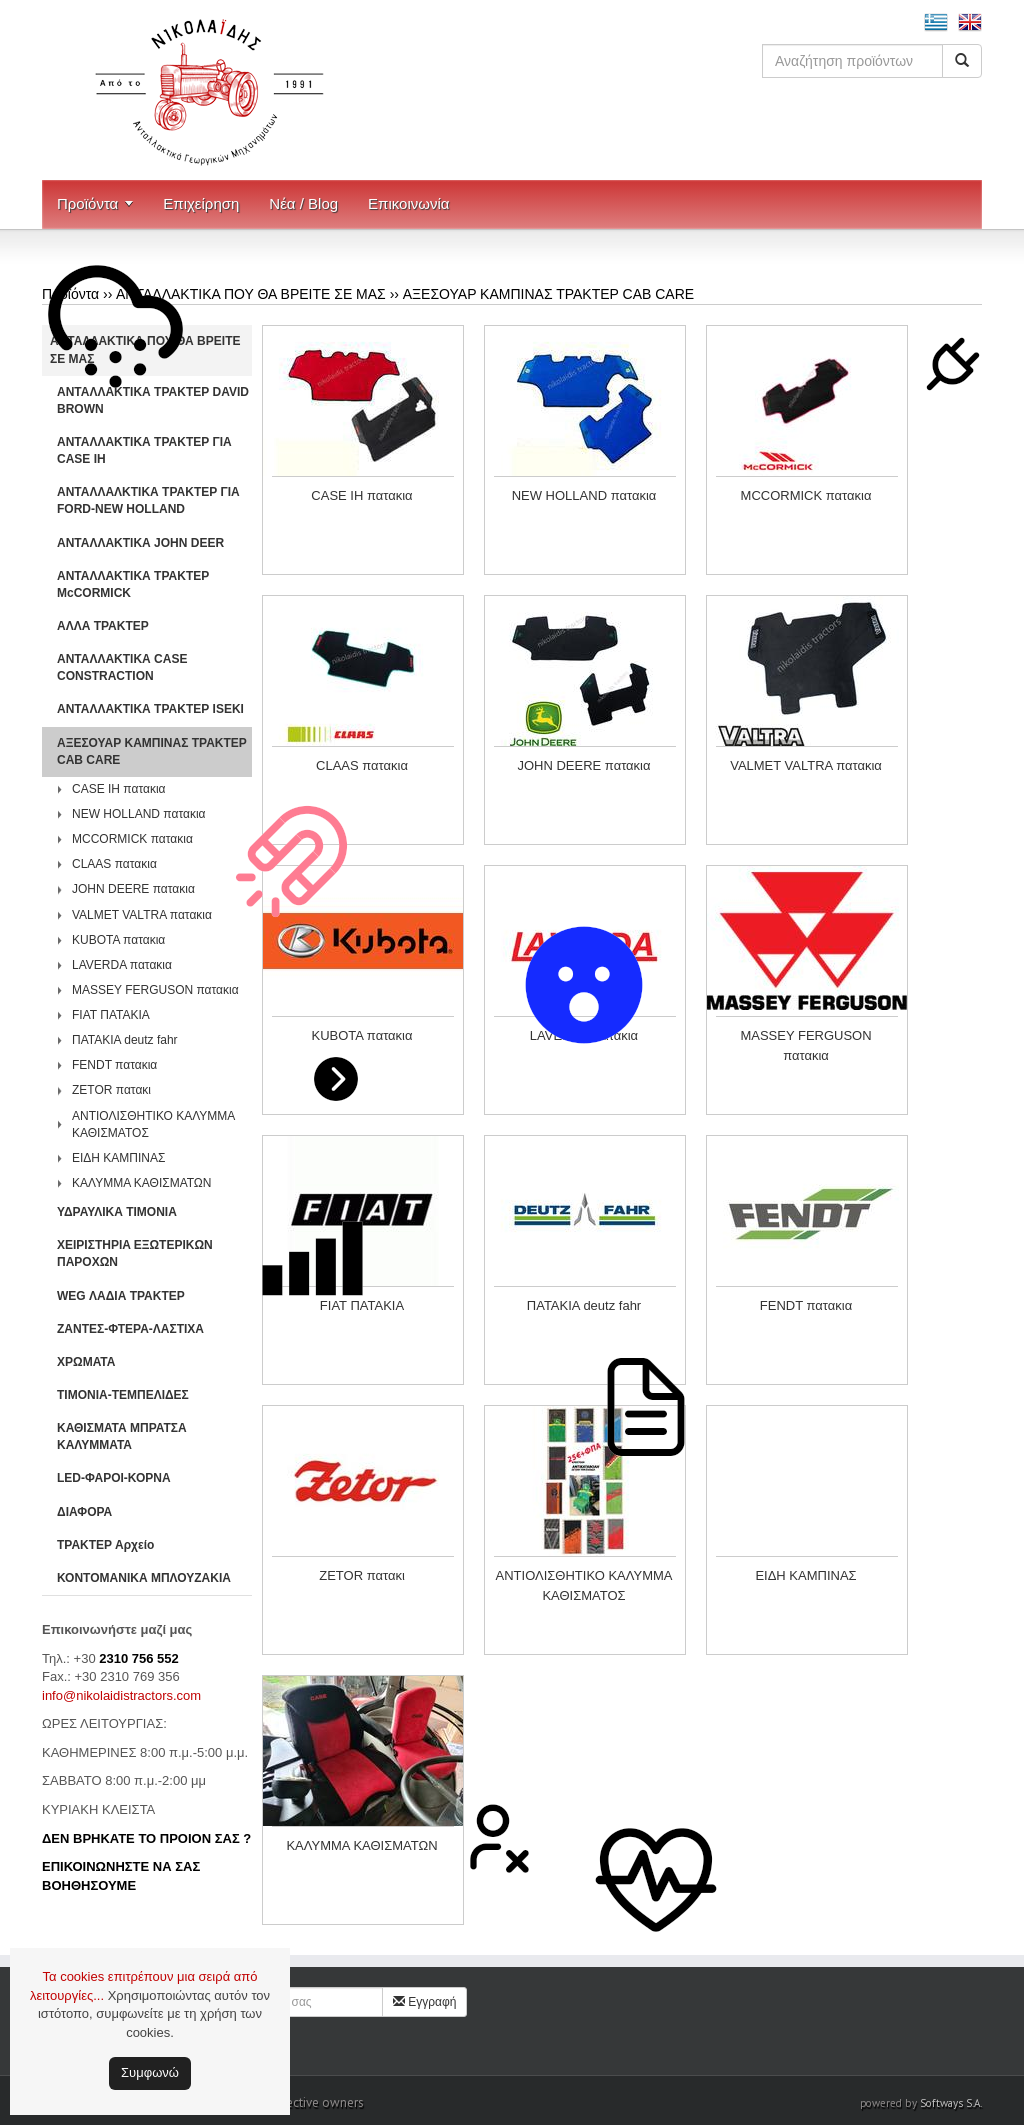 This screenshot has width=1024, height=2125. Describe the element at coordinates (336, 1079) in the screenshot. I see `go to the next item or page` at that location.